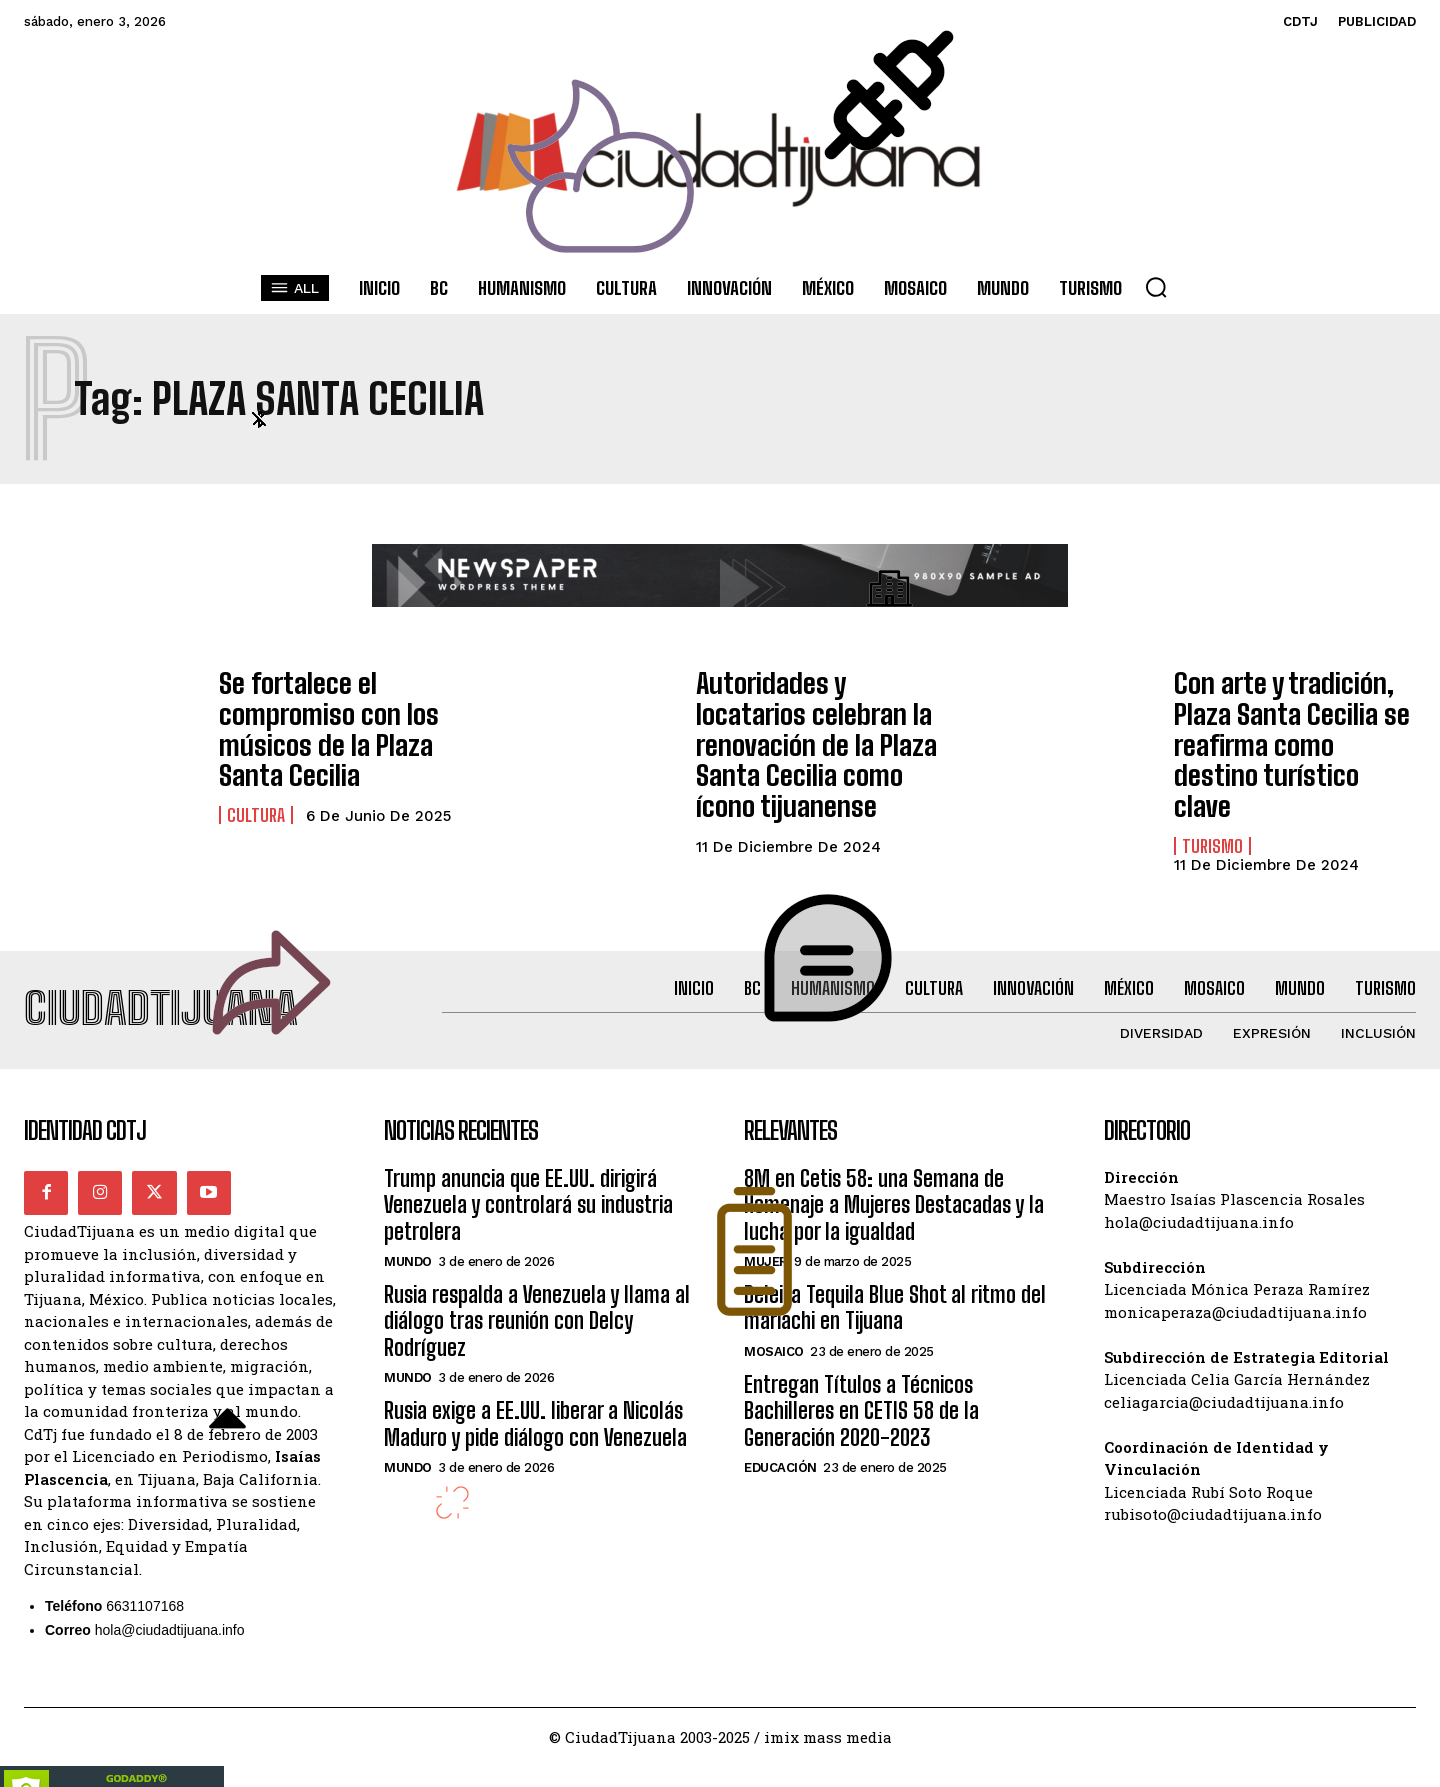 The height and width of the screenshot is (1787, 1440). What do you see at coordinates (271, 982) in the screenshot?
I see `share or forward content` at bounding box center [271, 982].